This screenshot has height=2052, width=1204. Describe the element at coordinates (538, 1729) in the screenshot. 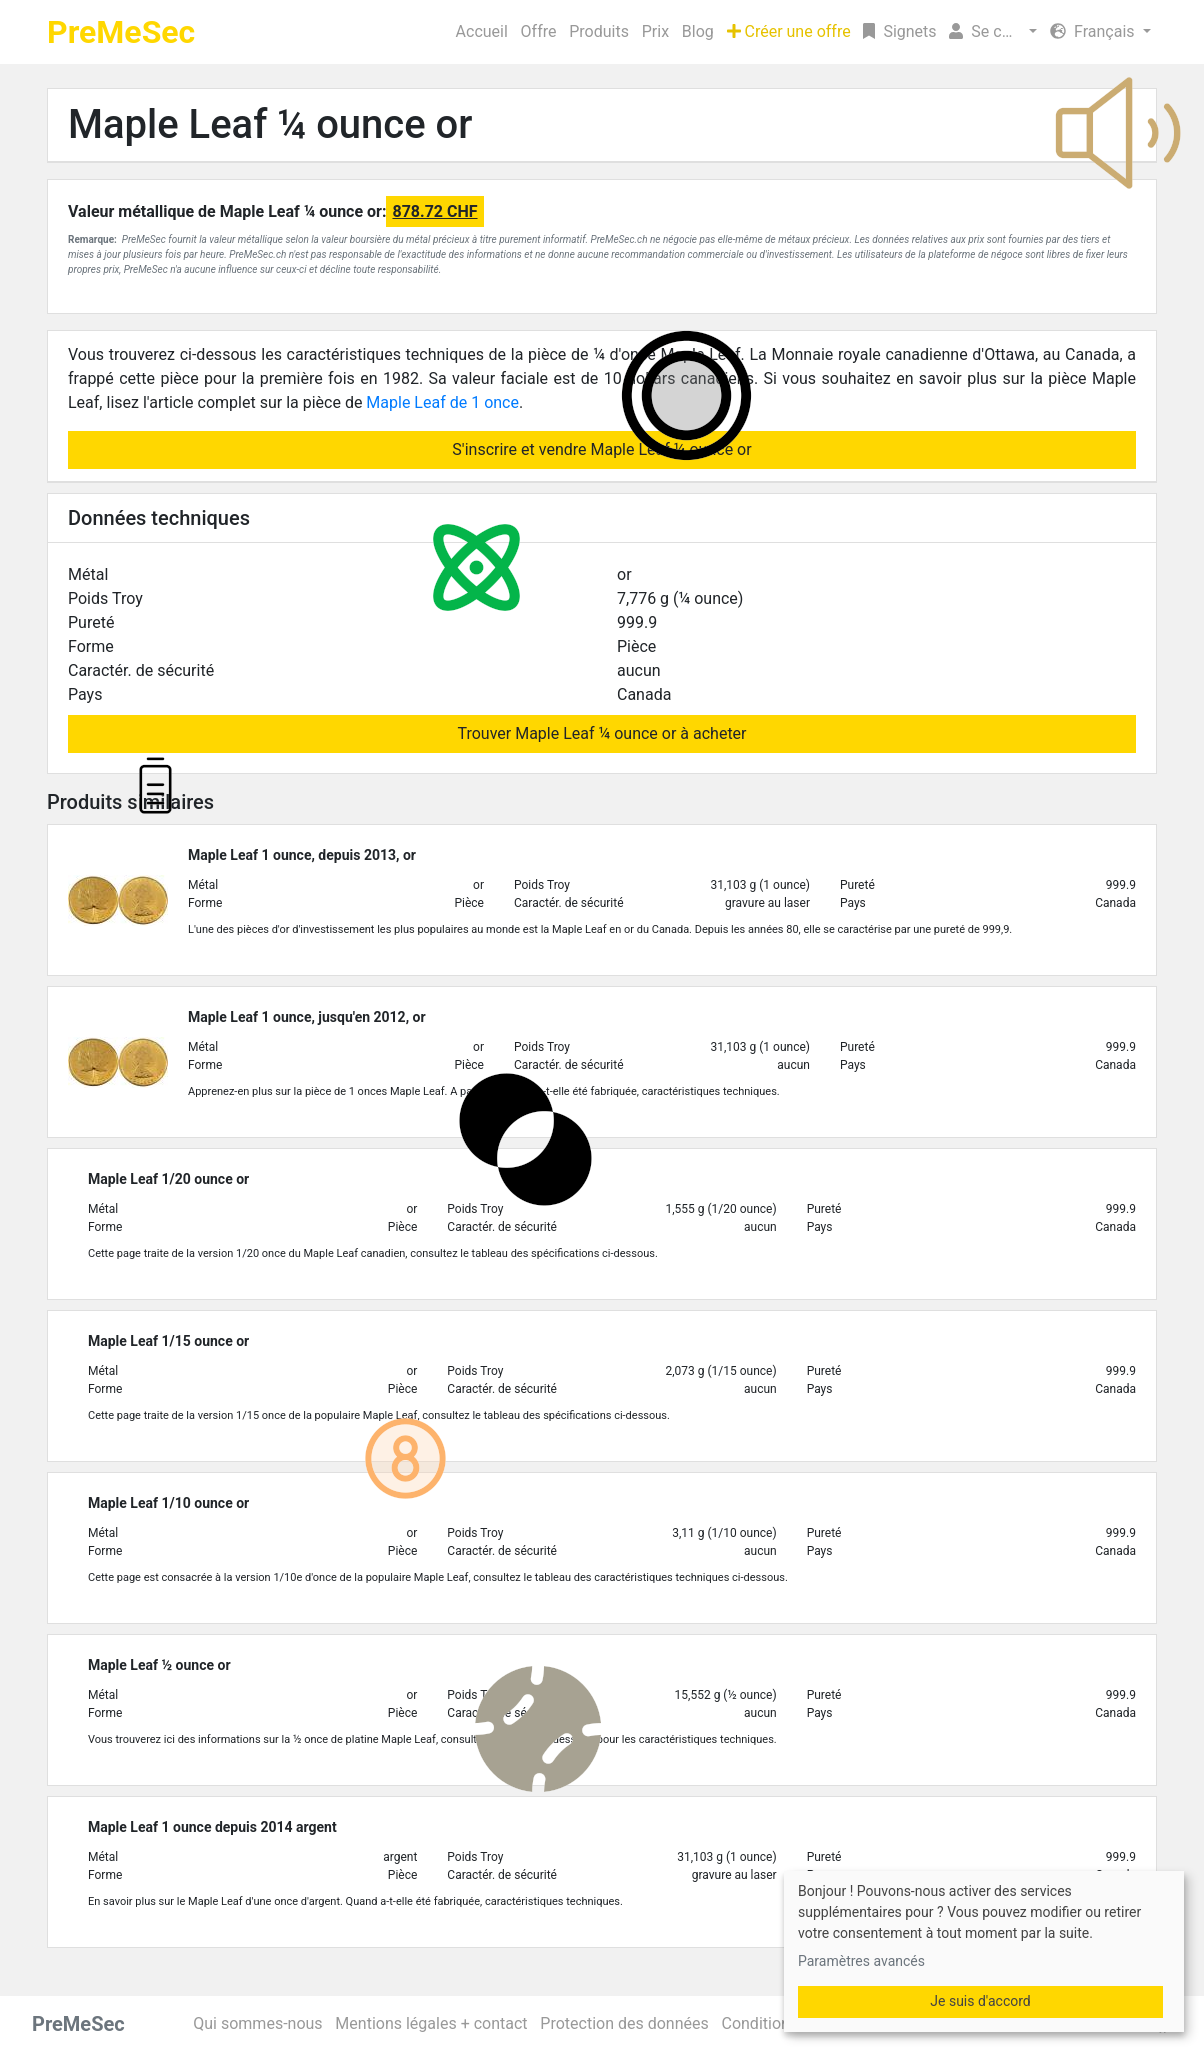

I see `view baseball or sports content` at that location.